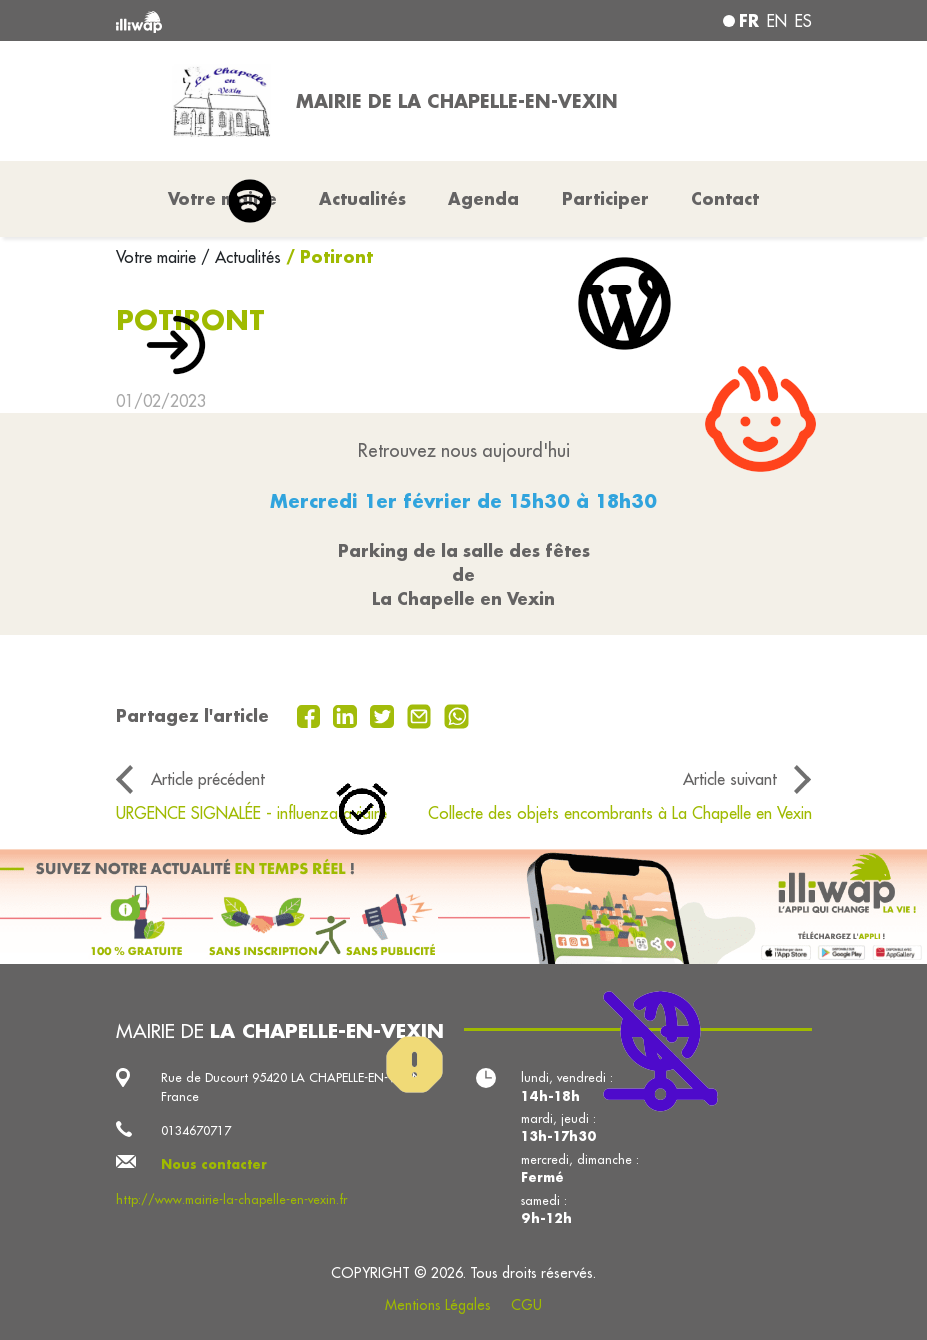  I want to click on select boy avatar or profile icon, so click(760, 421).